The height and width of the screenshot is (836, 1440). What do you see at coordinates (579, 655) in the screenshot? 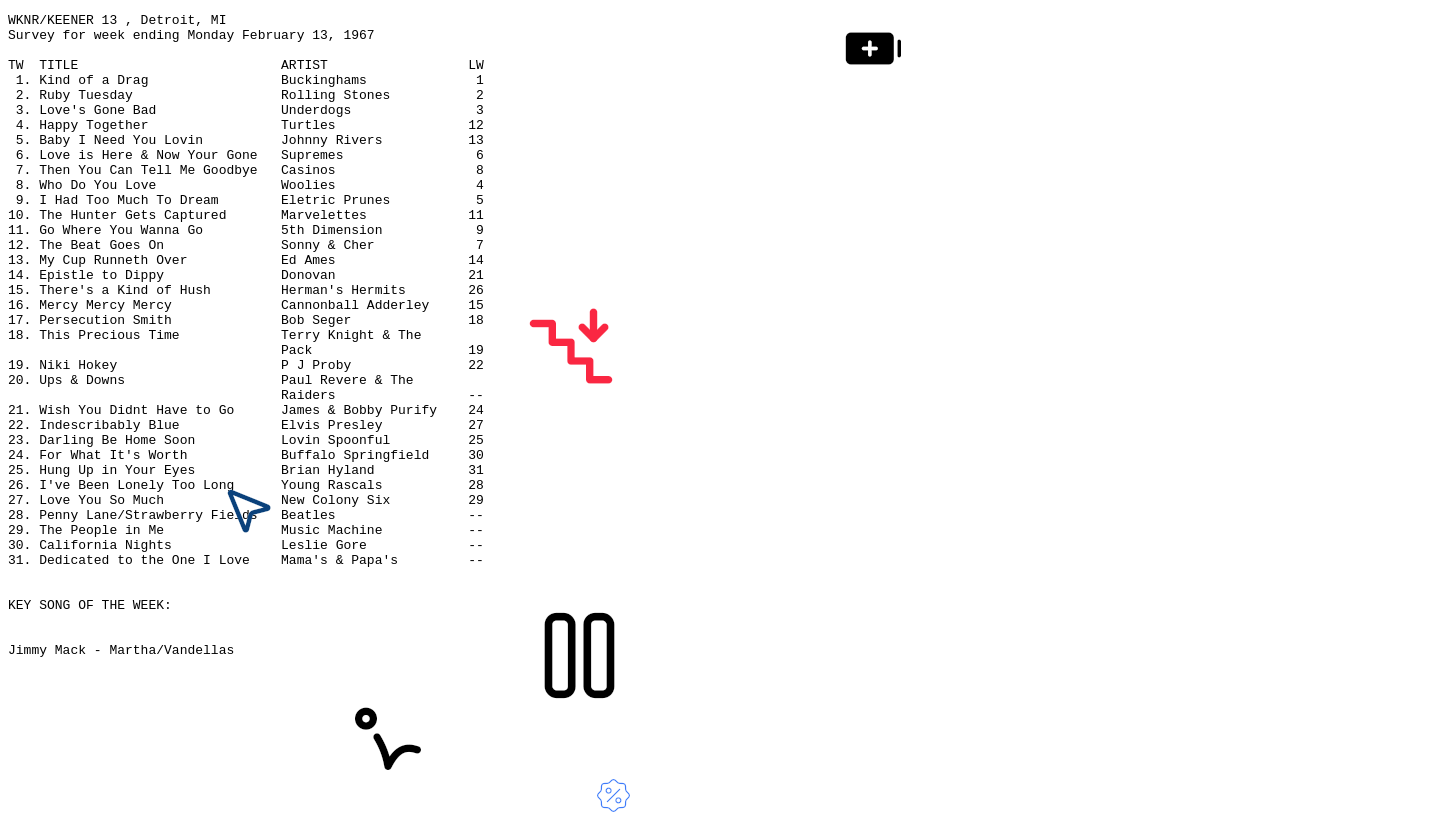
I see `stretch or resize content vertically` at bounding box center [579, 655].